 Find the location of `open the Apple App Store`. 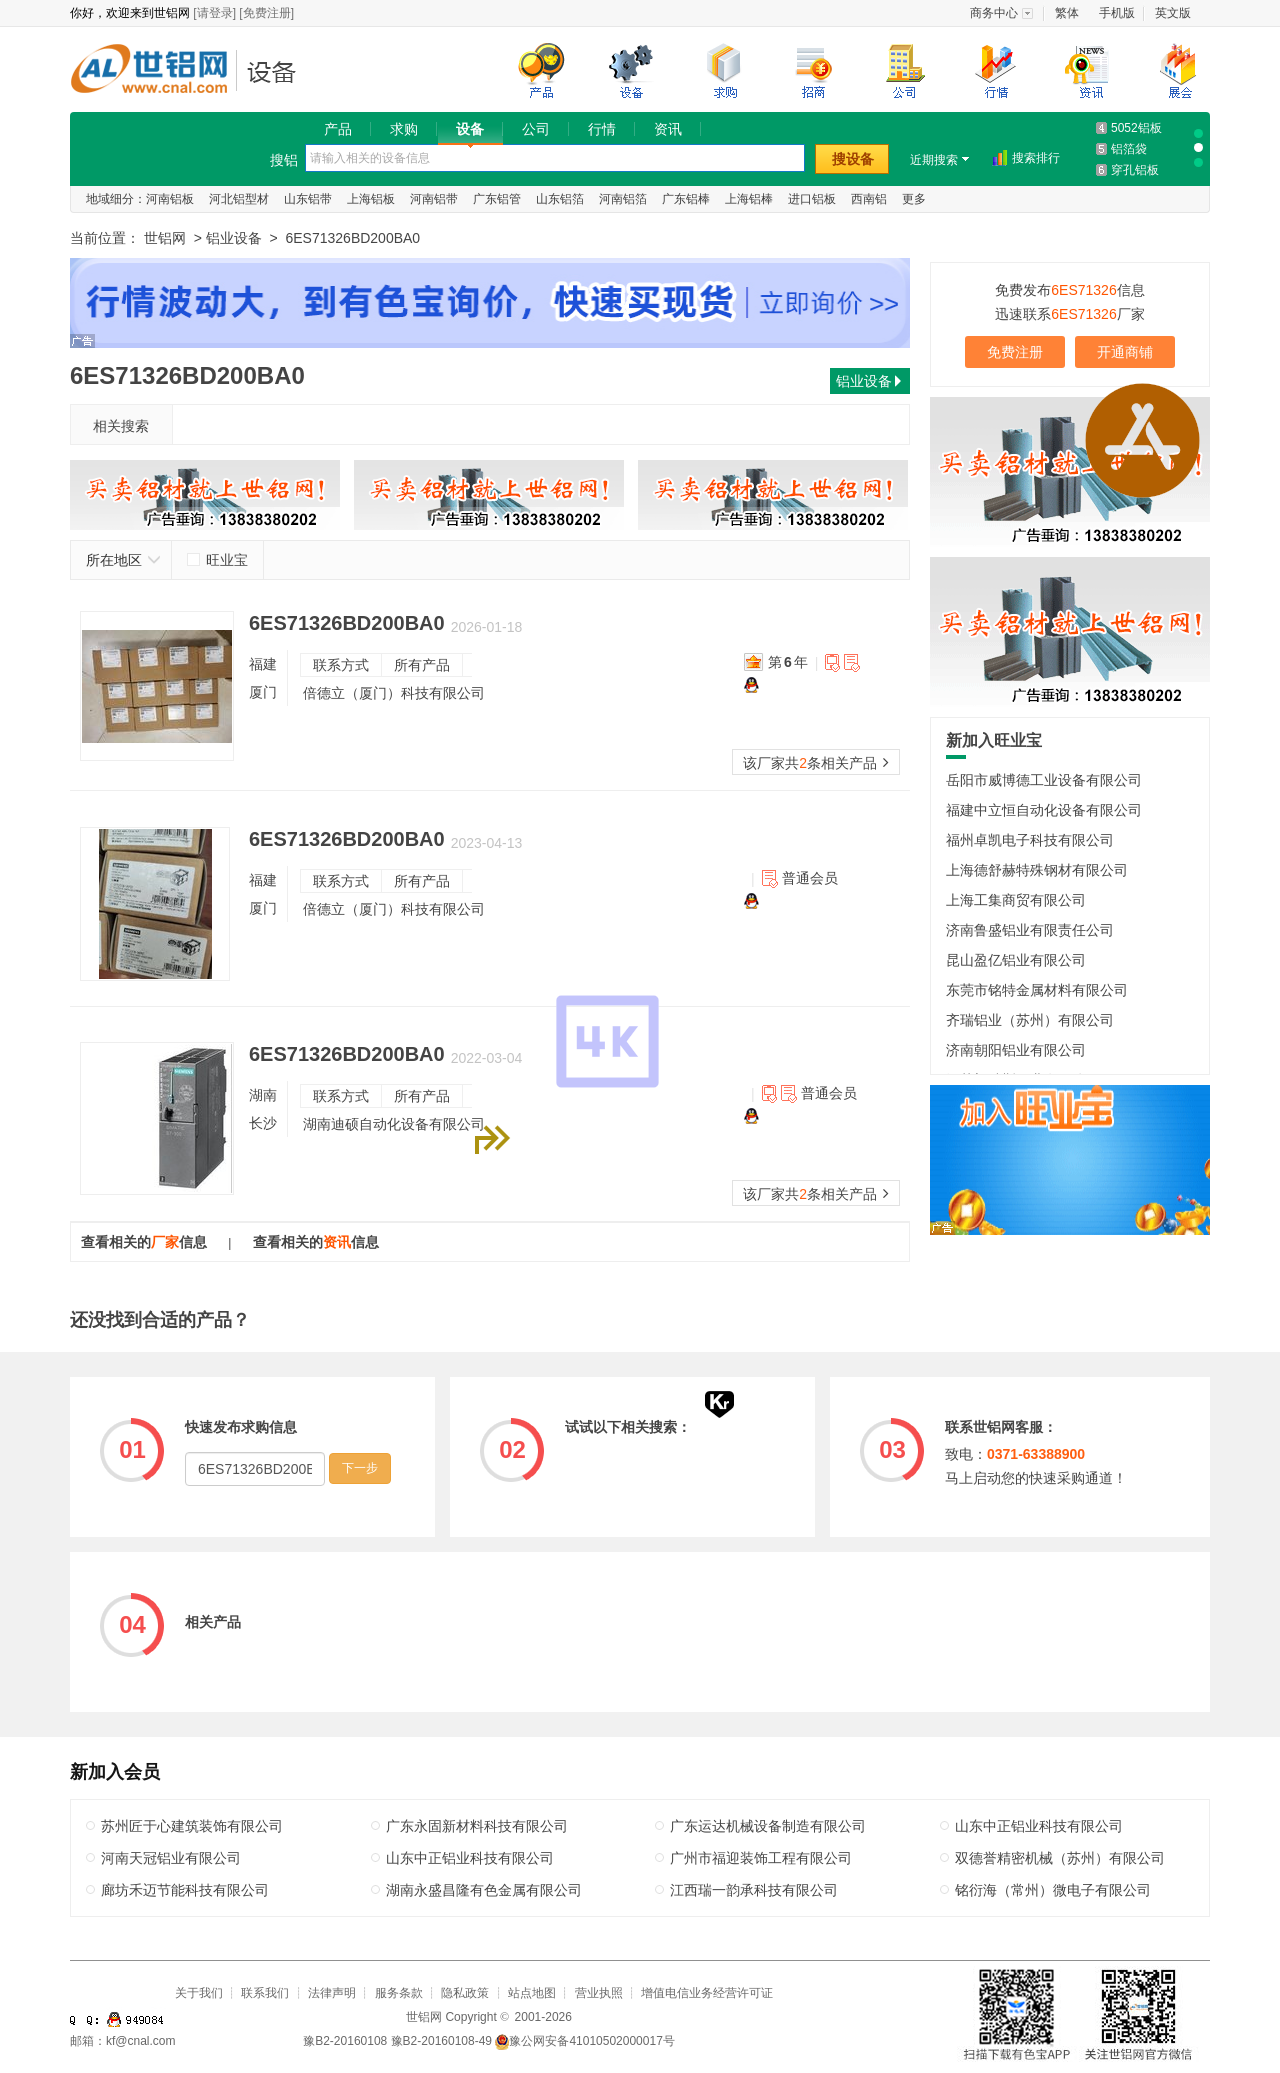

open the Apple App Store is located at coordinates (1142, 440).